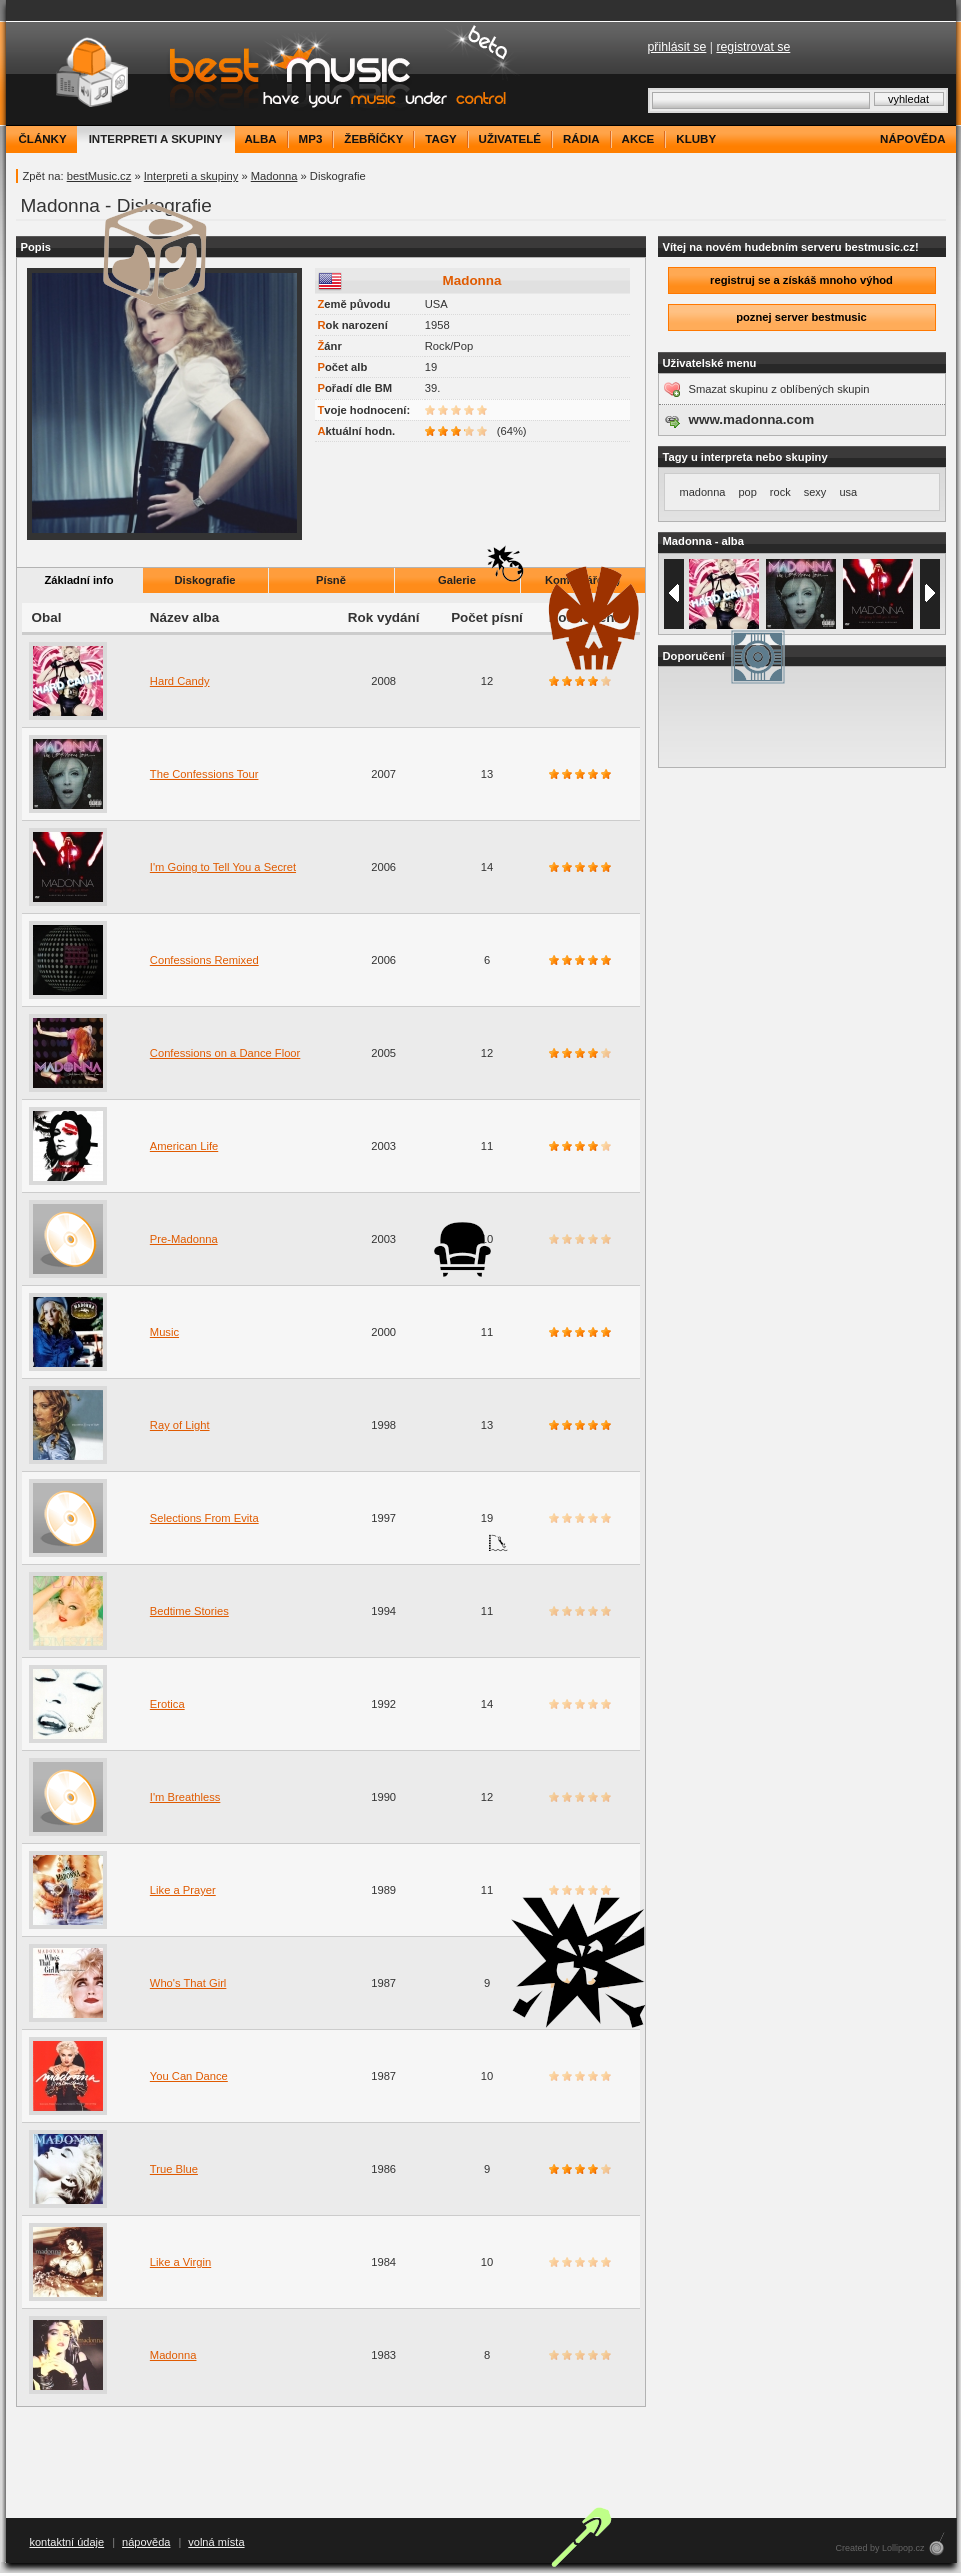  I want to click on browse furniture or home decor items, so click(462, 1249).